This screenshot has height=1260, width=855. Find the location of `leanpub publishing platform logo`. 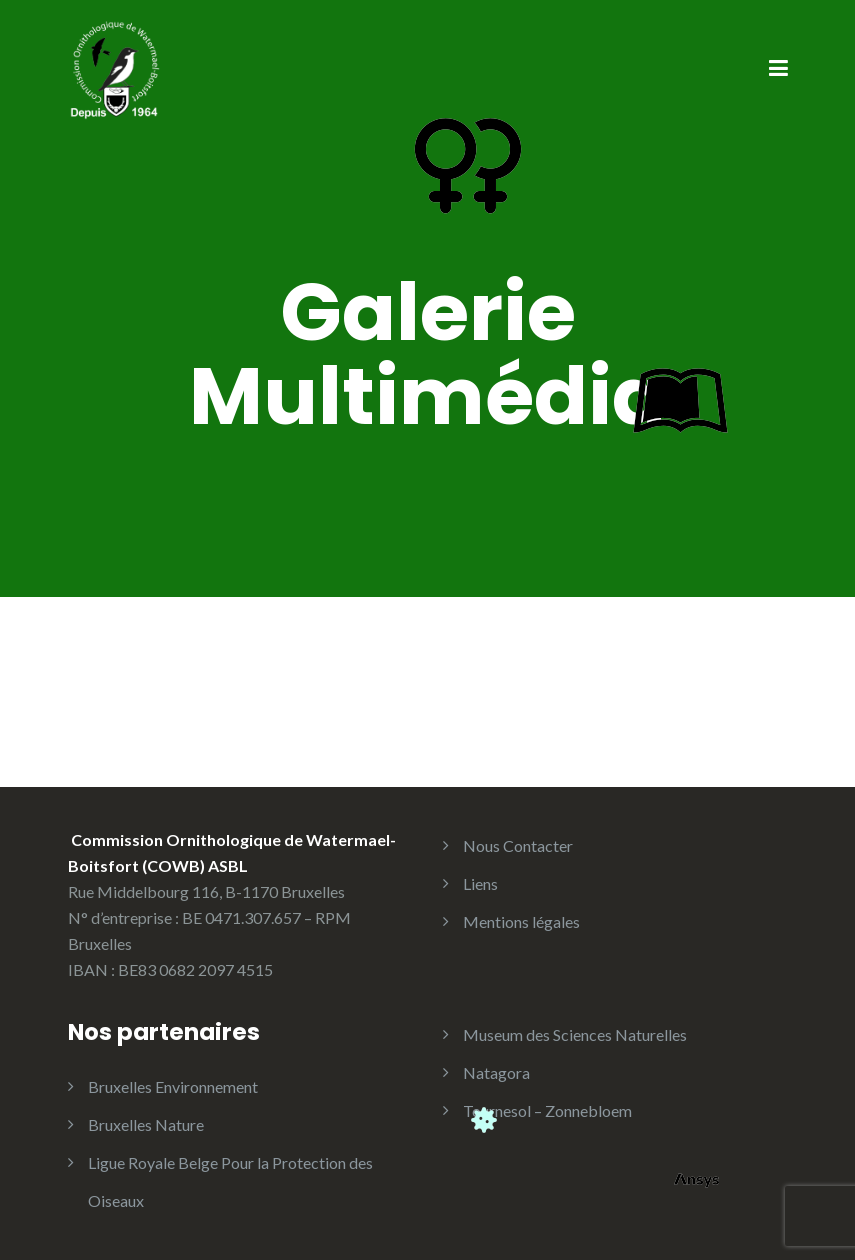

leanpub publishing platform logo is located at coordinates (680, 400).